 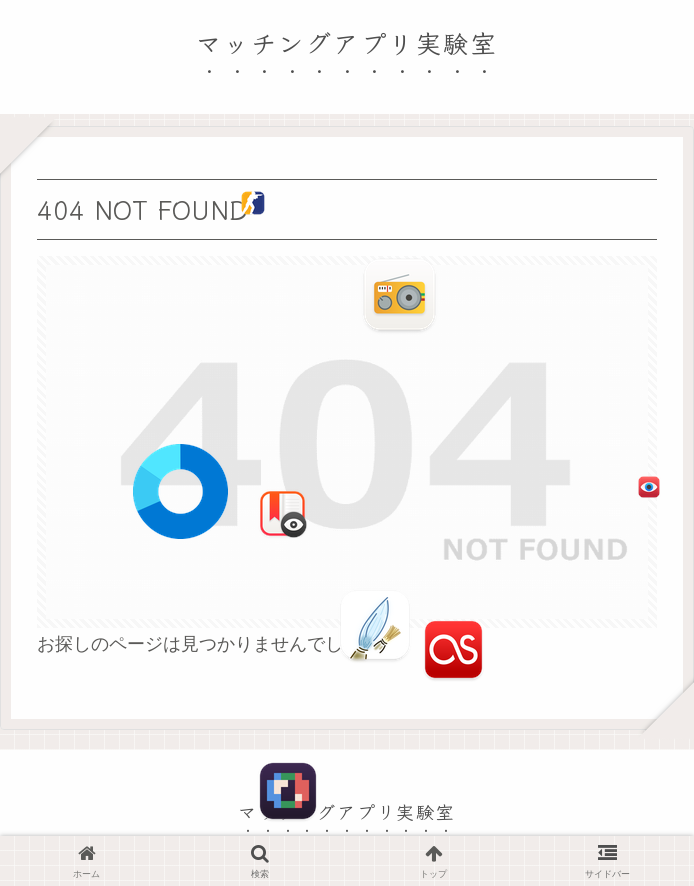 I want to click on launch counter-strike 2, so click(x=253, y=203).